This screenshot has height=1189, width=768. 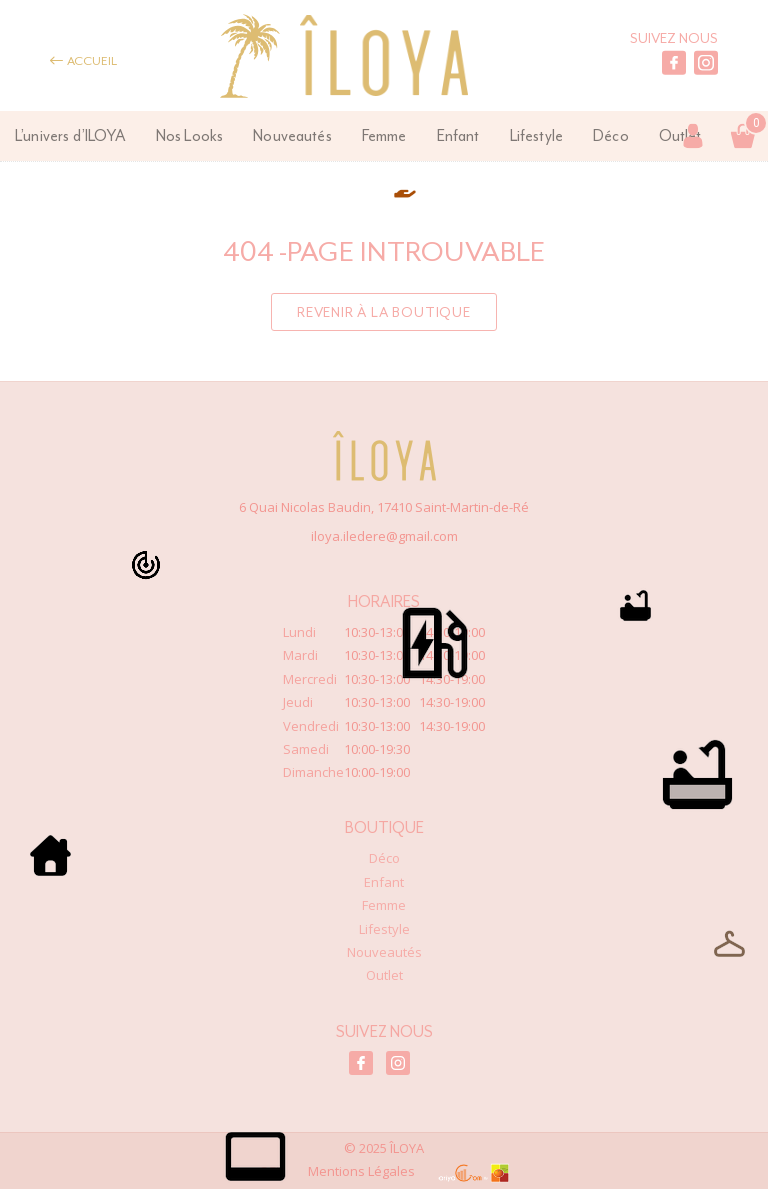 I want to click on access your wardrobe or closet, so click(x=729, y=944).